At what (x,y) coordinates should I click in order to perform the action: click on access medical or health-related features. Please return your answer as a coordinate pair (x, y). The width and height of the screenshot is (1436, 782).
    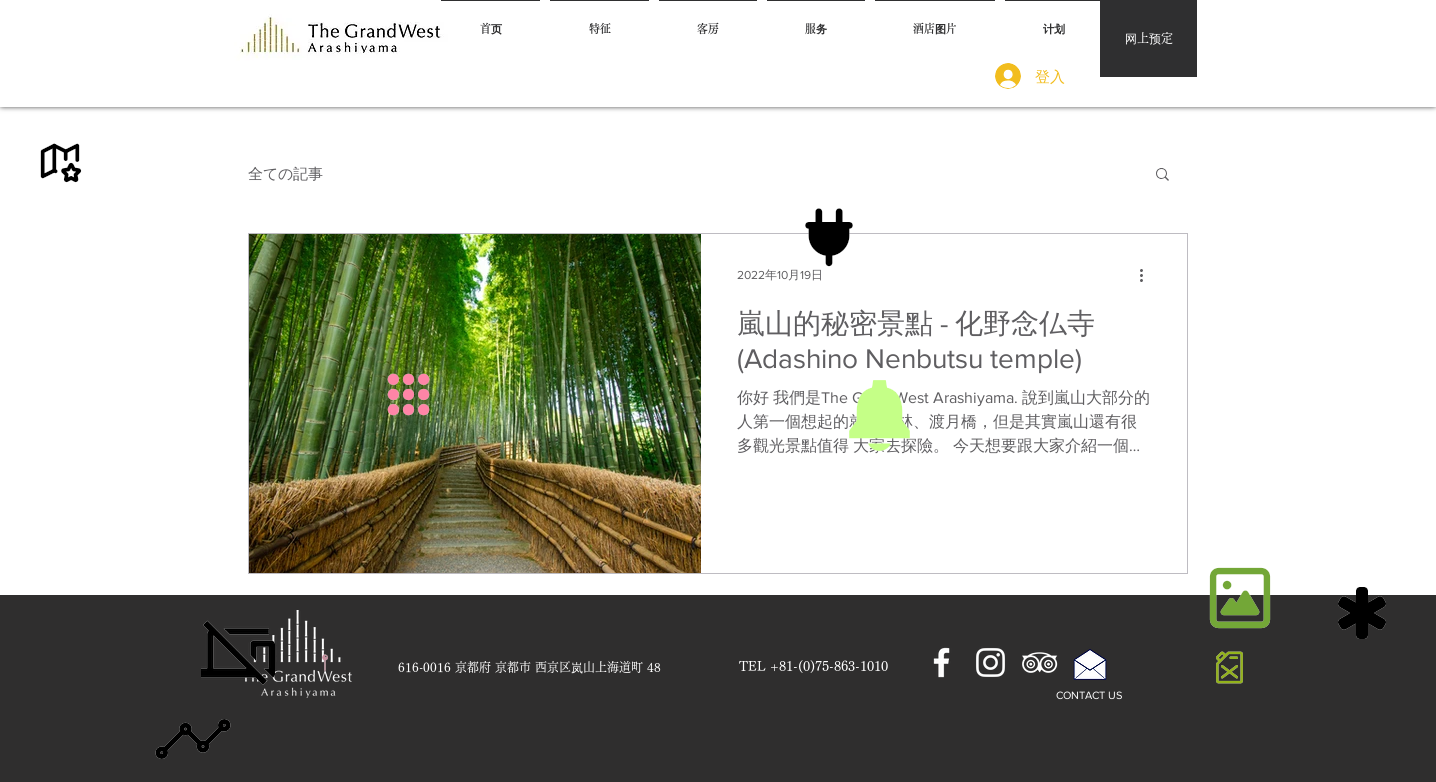
    Looking at the image, I should click on (1362, 613).